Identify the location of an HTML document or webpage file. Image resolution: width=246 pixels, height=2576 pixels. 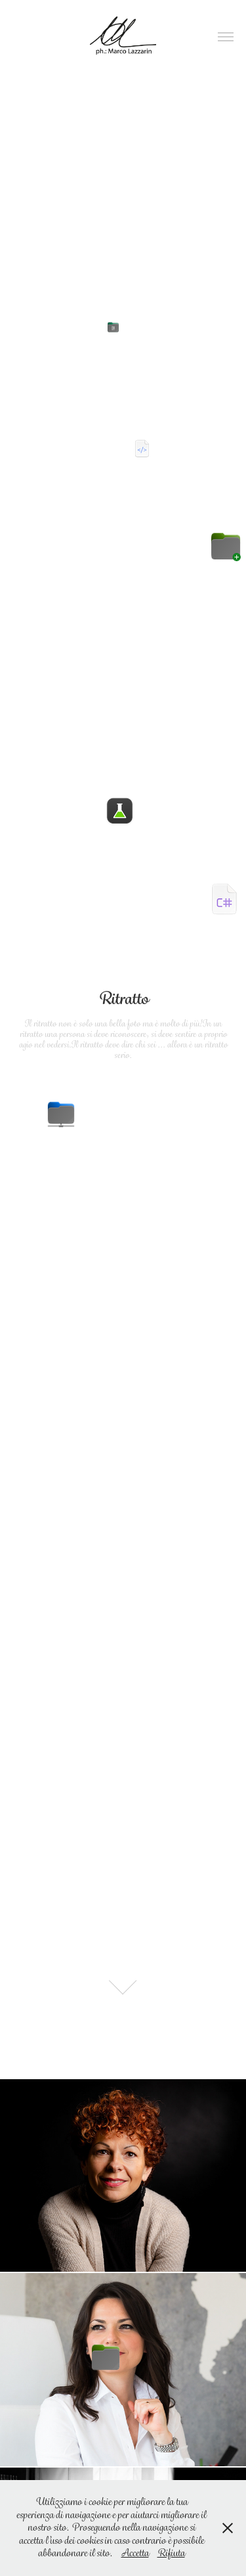
(142, 448).